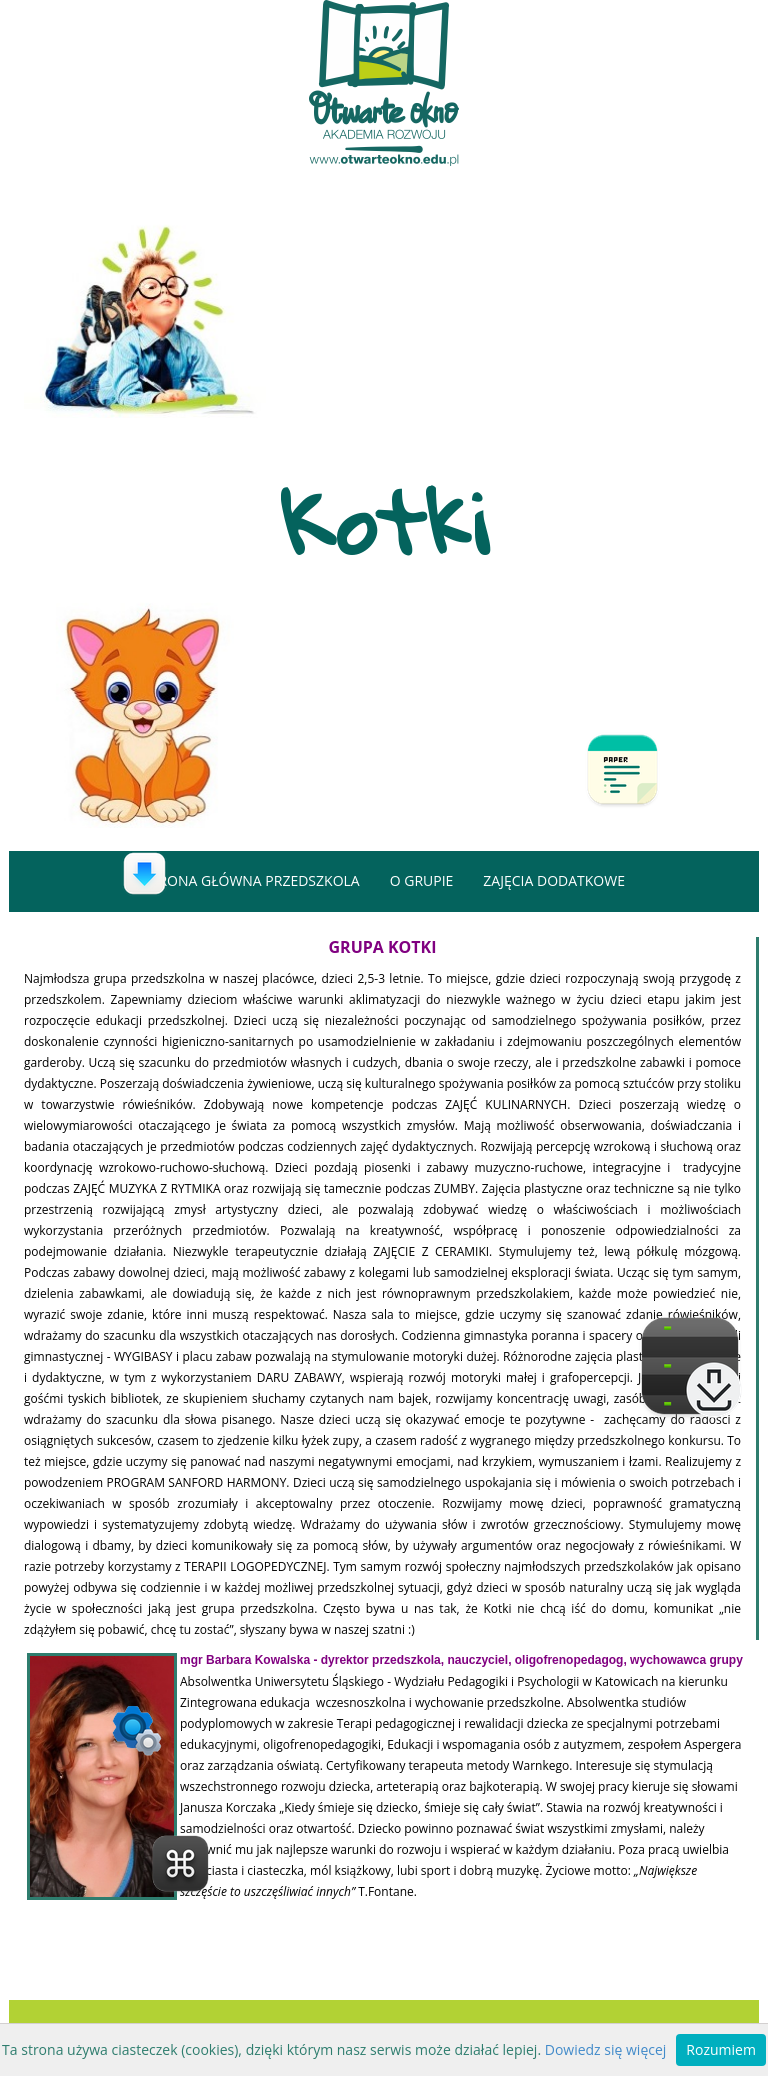 Image resolution: width=768 pixels, height=2076 pixels. I want to click on open kget download manager, so click(144, 873).